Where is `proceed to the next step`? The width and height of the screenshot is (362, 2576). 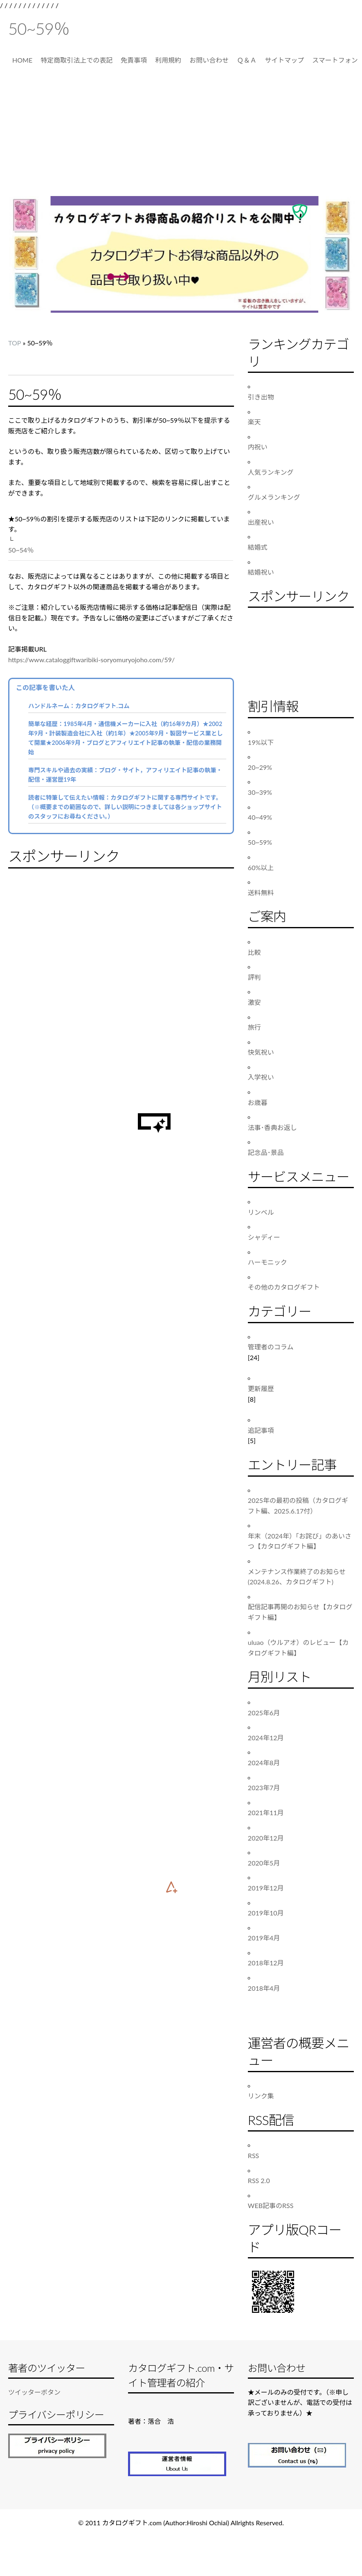
proceed to the next step is located at coordinates (118, 277).